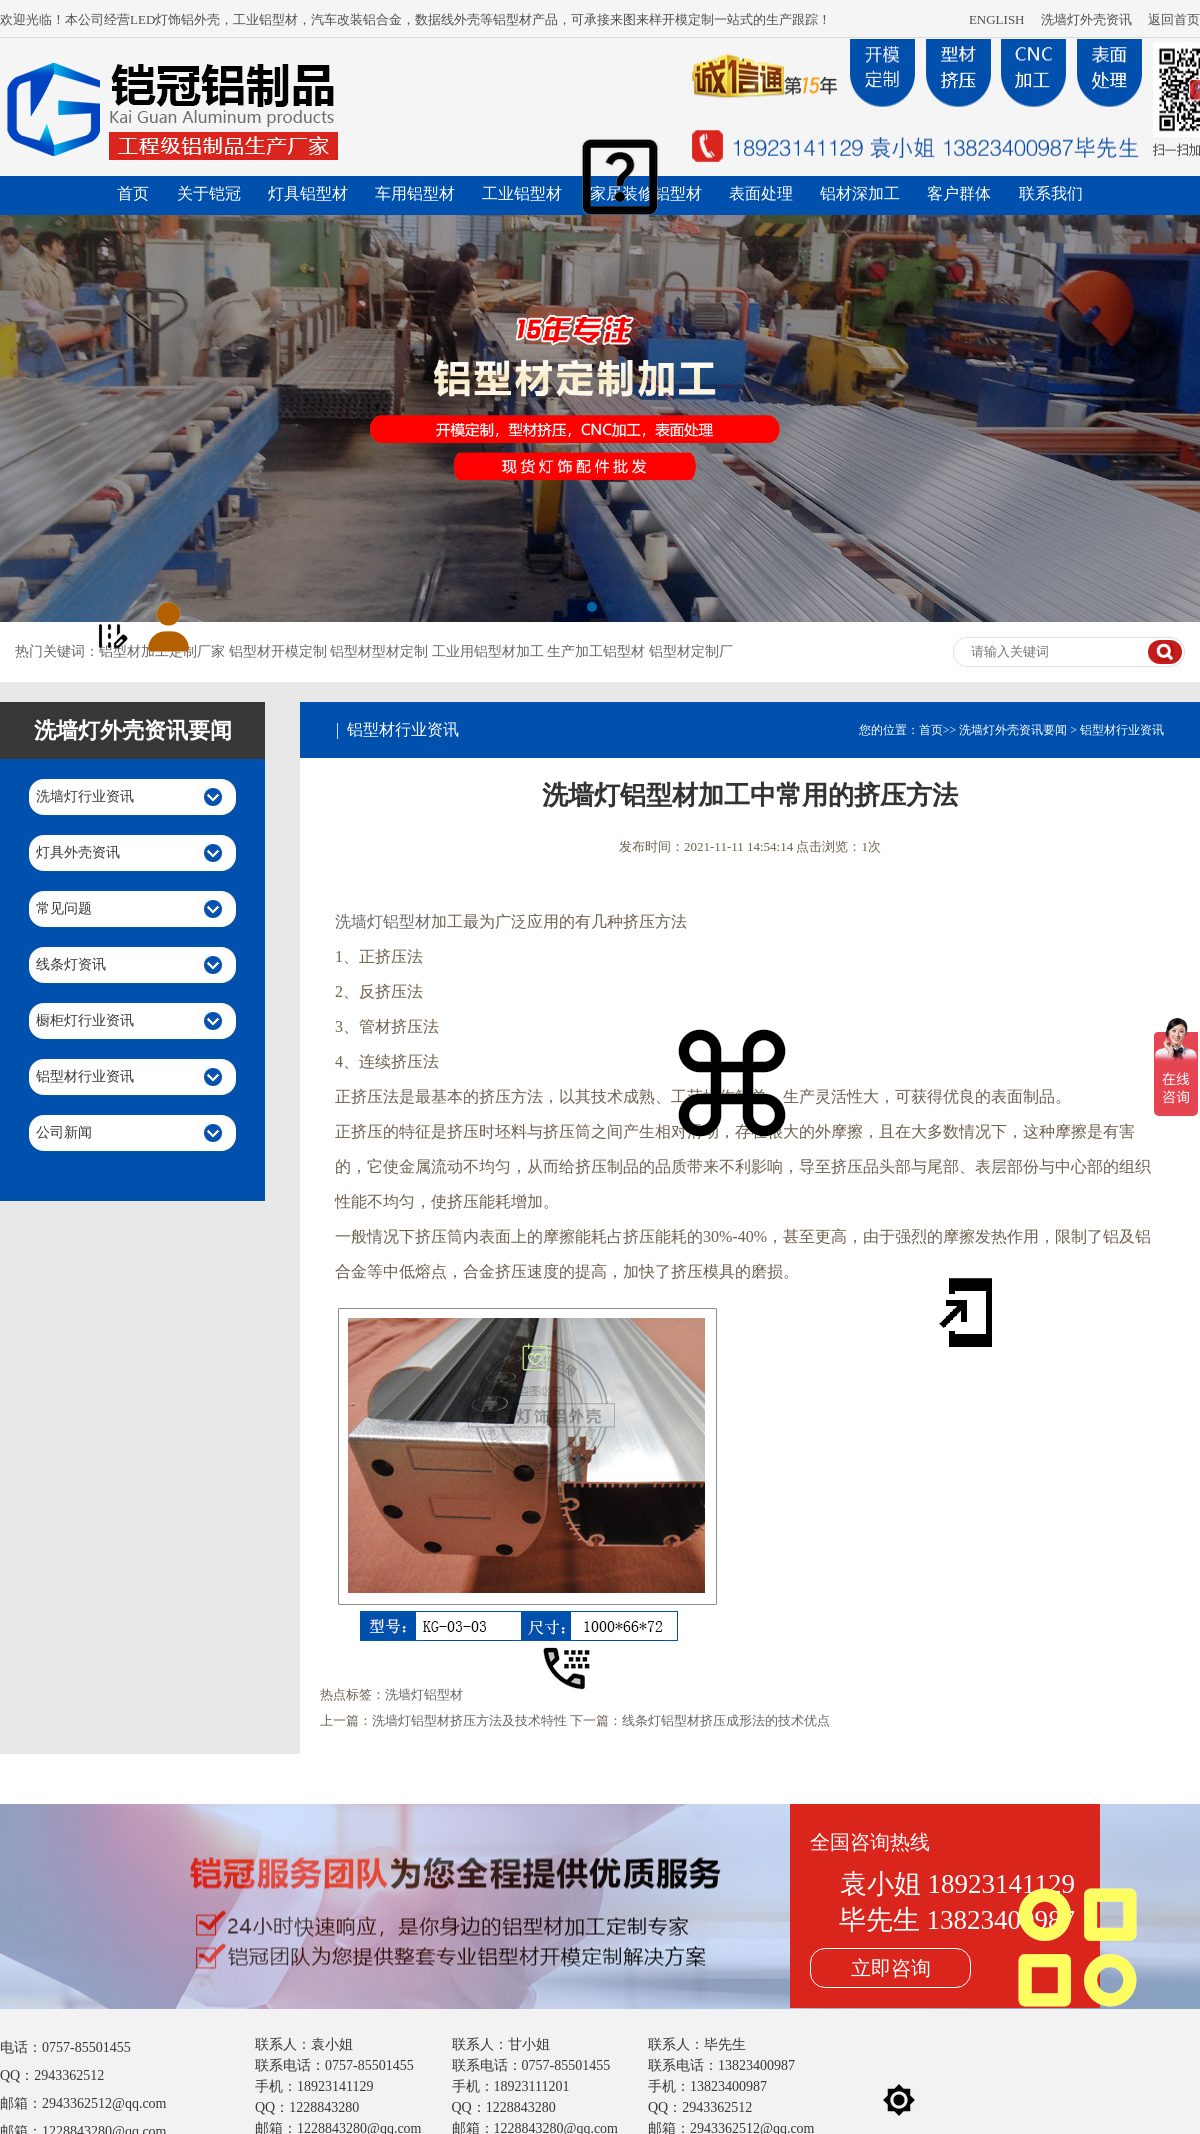  What do you see at coordinates (1077, 1947) in the screenshot?
I see `browse categories or sections` at bounding box center [1077, 1947].